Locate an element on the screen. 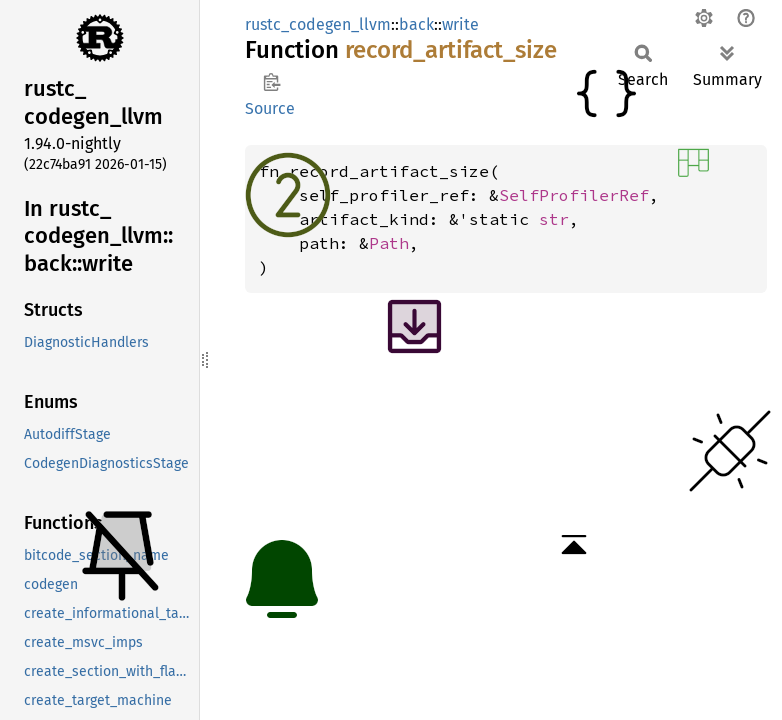 The height and width of the screenshot is (720, 782). collapse to top or minimize panel is located at coordinates (574, 544).